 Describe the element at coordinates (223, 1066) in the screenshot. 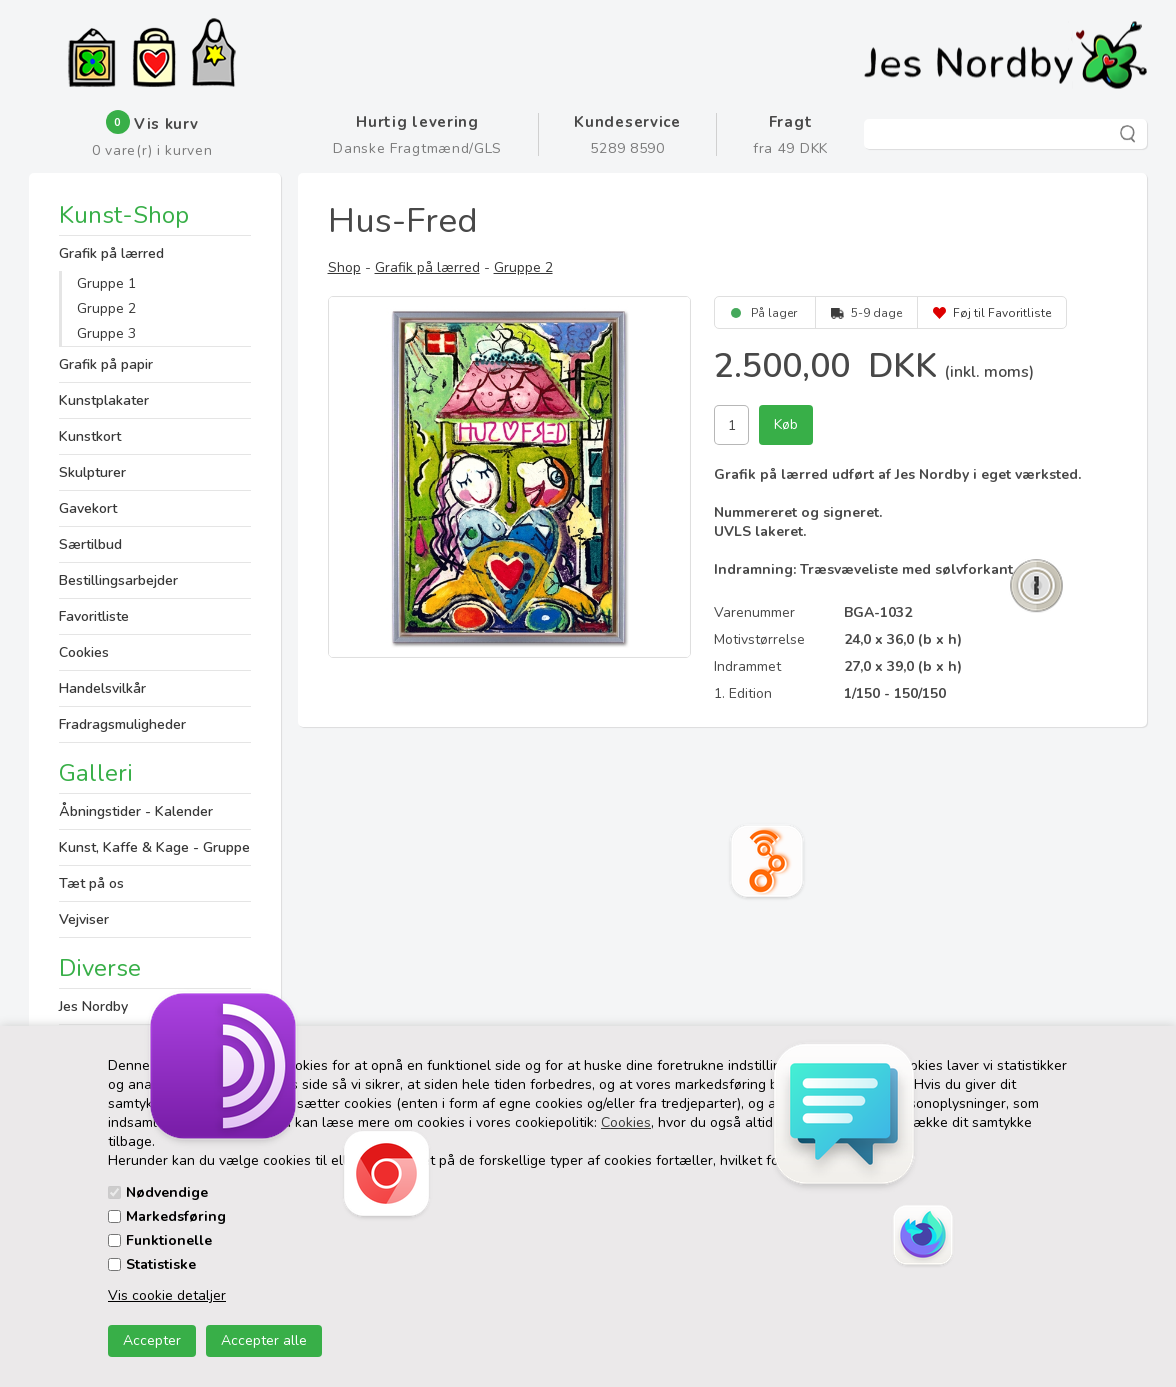

I see `launch tor browser for private browsing` at that location.